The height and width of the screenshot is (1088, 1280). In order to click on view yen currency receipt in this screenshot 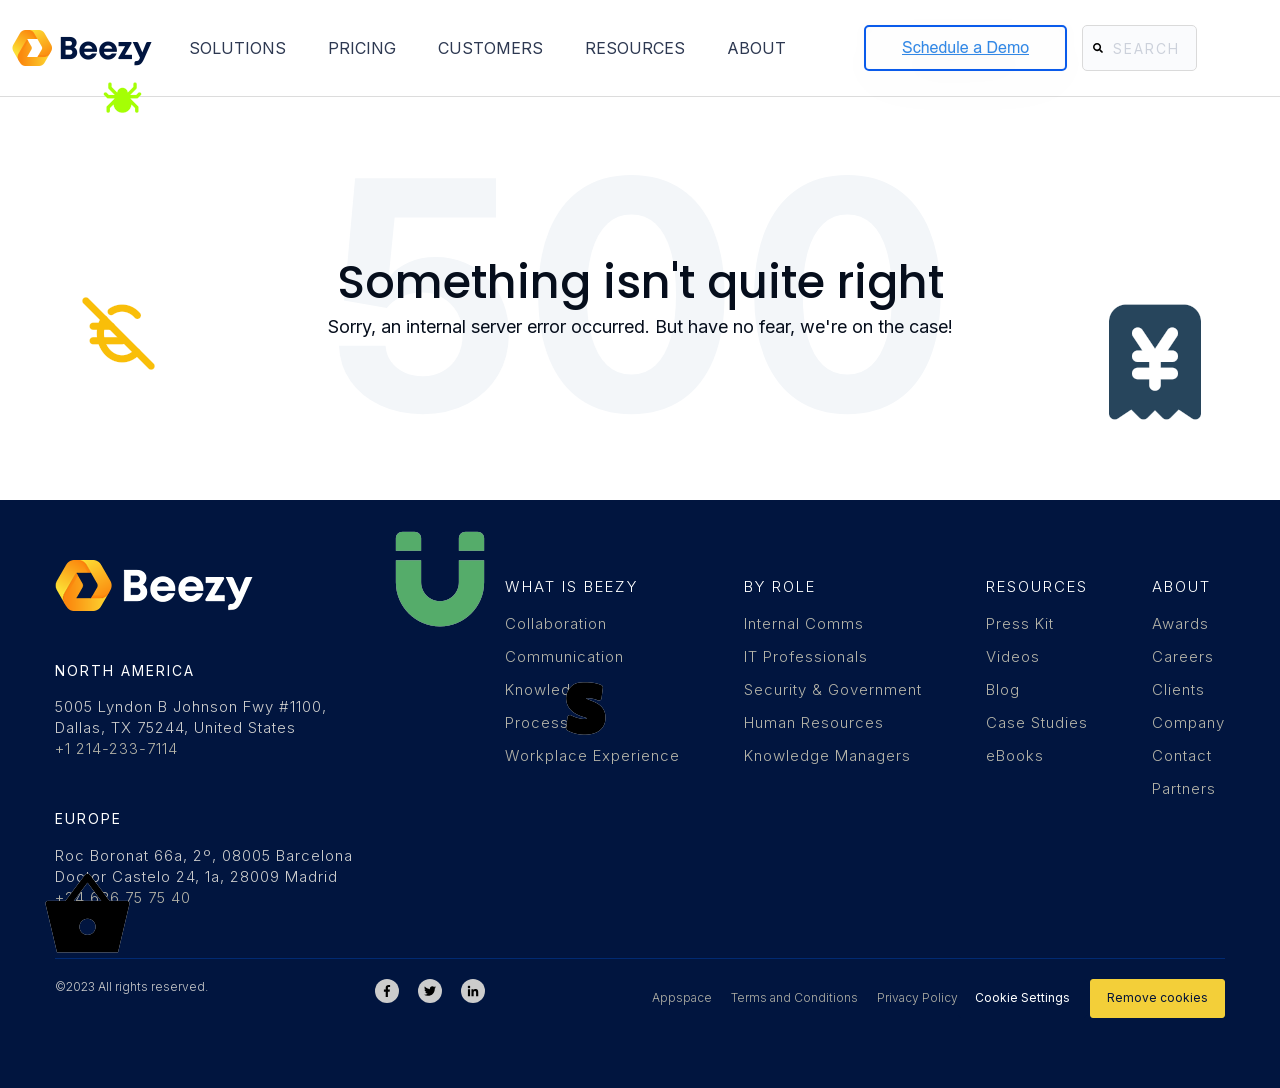, I will do `click(1155, 362)`.